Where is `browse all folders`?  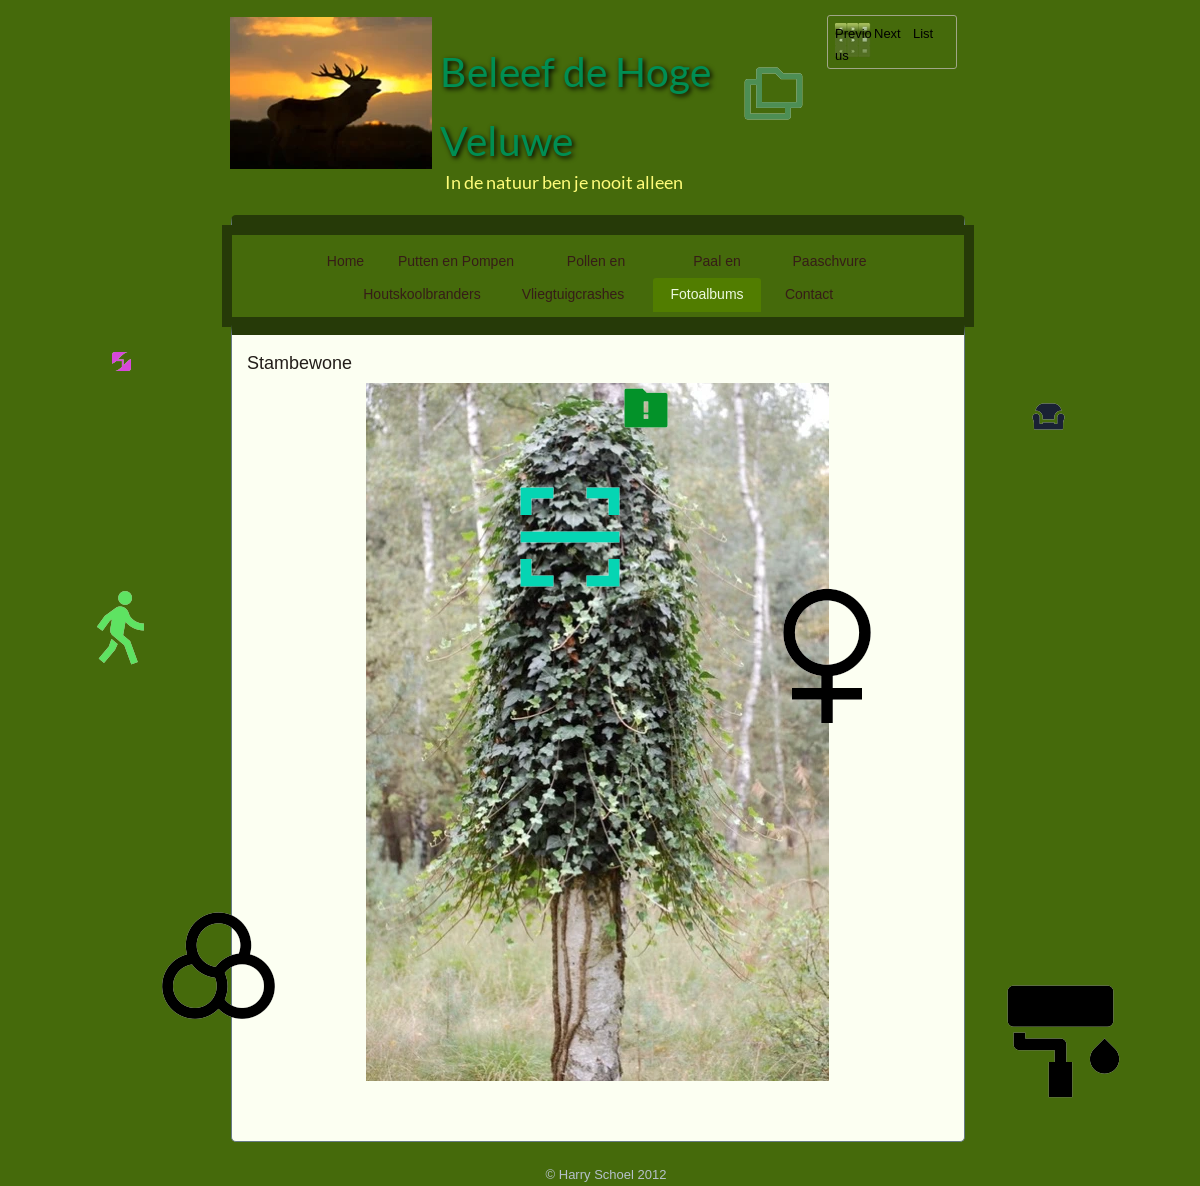 browse all folders is located at coordinates (773, 93).